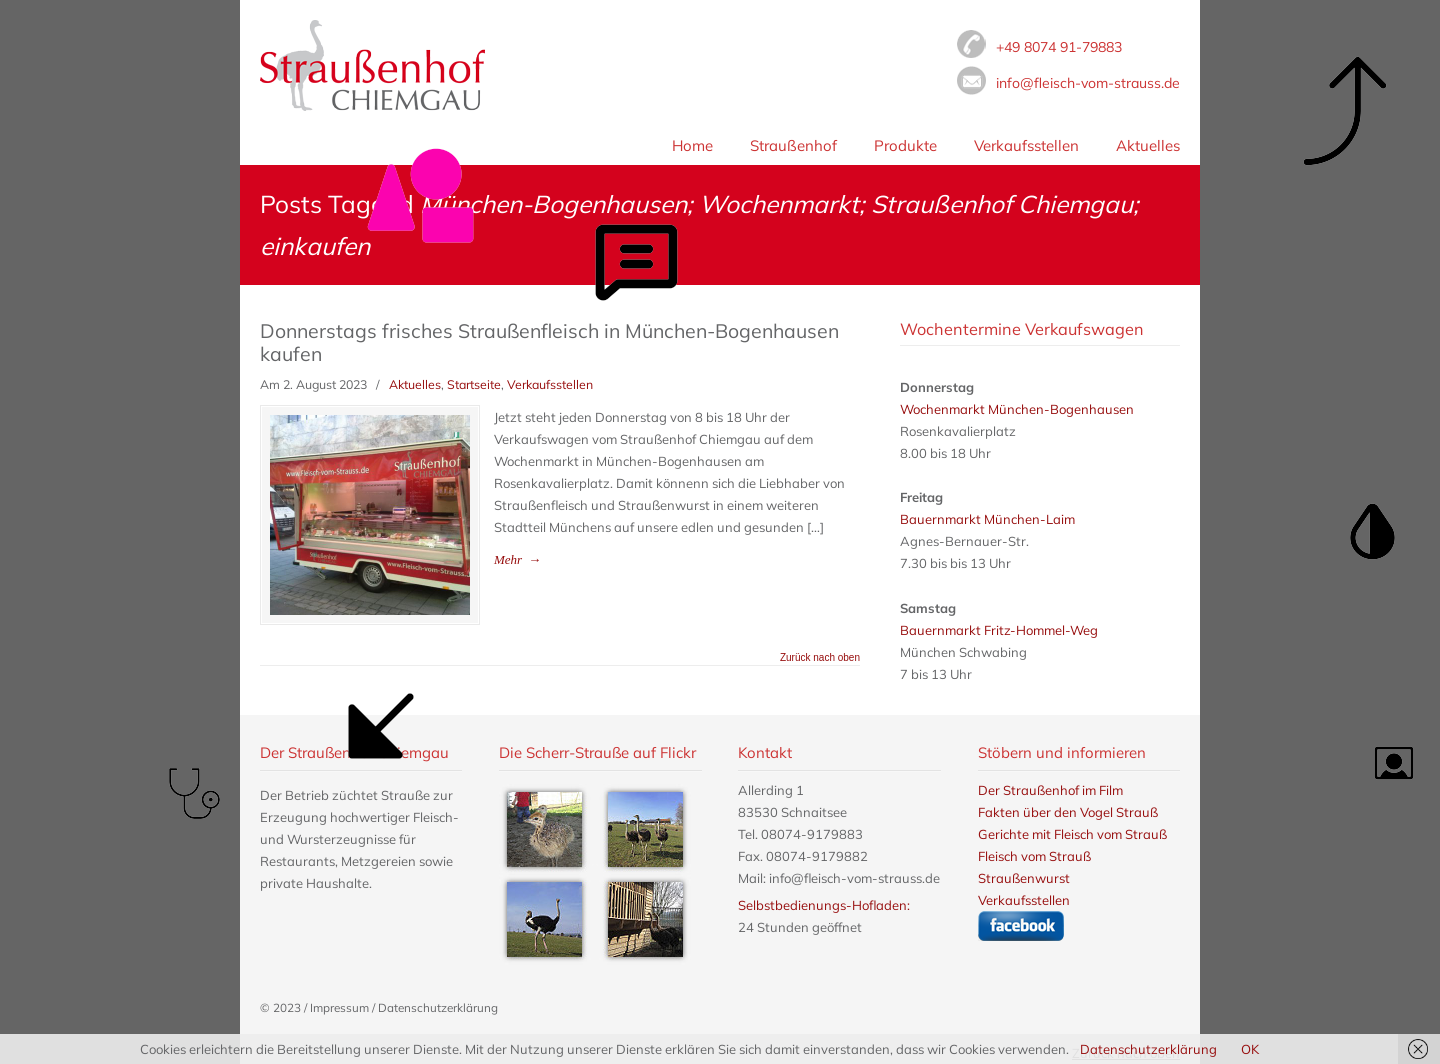 The height and width of the screenshot is (1064, 1440). Describe the element at coordinates (381, 726) in the screenshot. I see `navigate to the bottom-left corner` at that location.